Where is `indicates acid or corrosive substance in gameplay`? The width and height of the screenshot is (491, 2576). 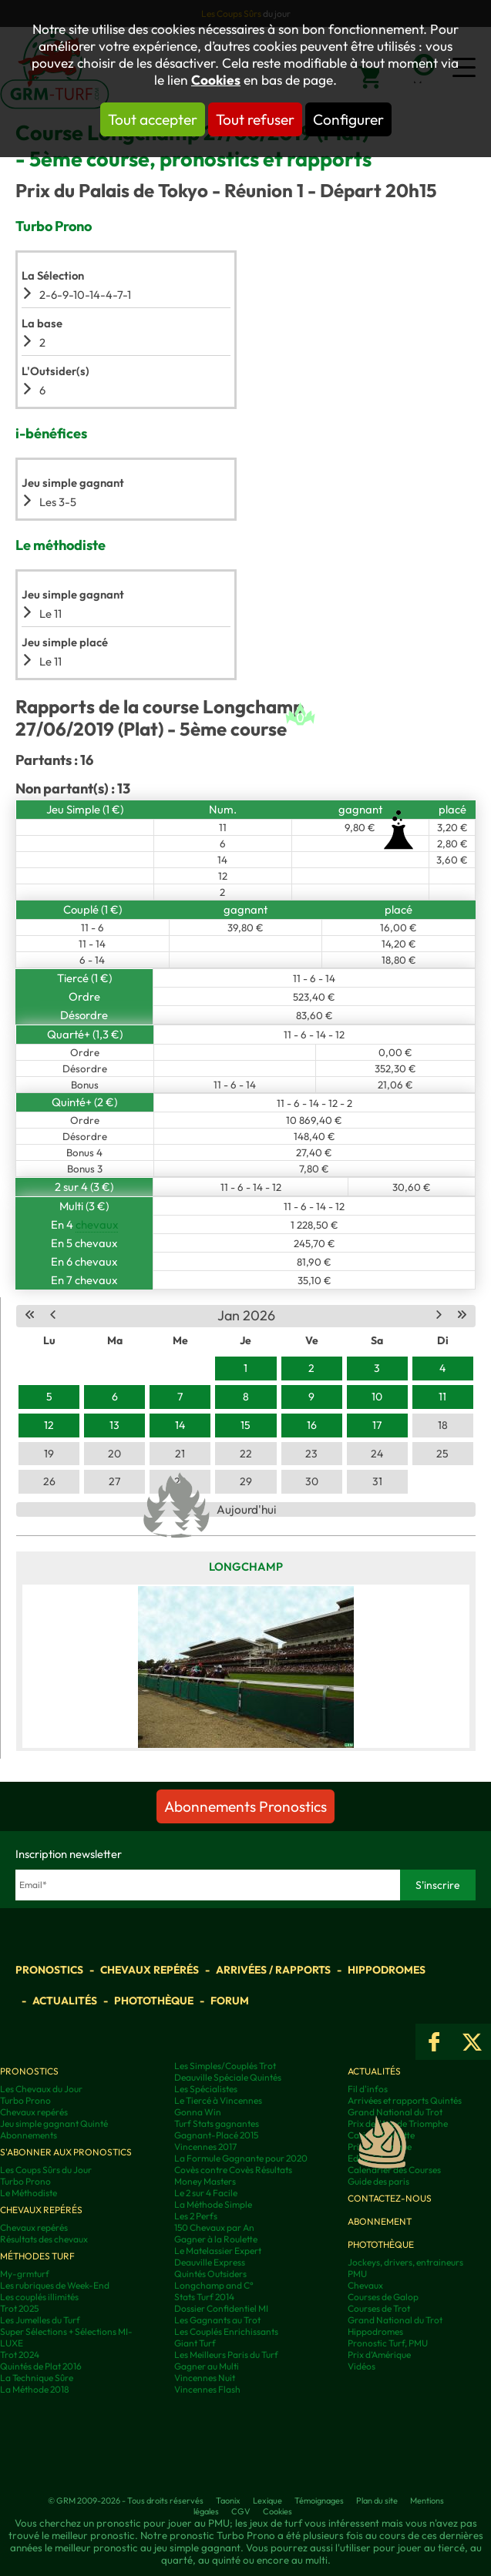
indicates acid or corrosive substance in gameplay is located at coordinates (399, 830).